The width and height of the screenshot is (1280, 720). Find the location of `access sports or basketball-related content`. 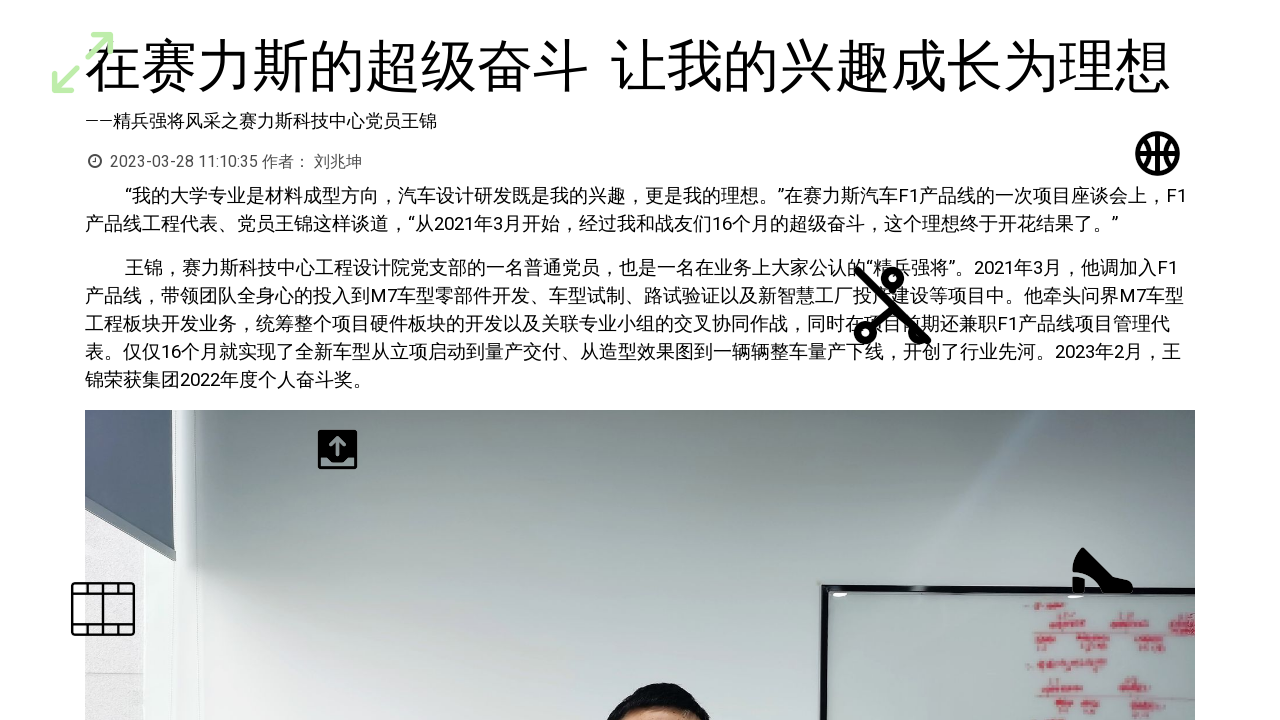

access sports or basketball-related content is located at coordinates (1157, 153).